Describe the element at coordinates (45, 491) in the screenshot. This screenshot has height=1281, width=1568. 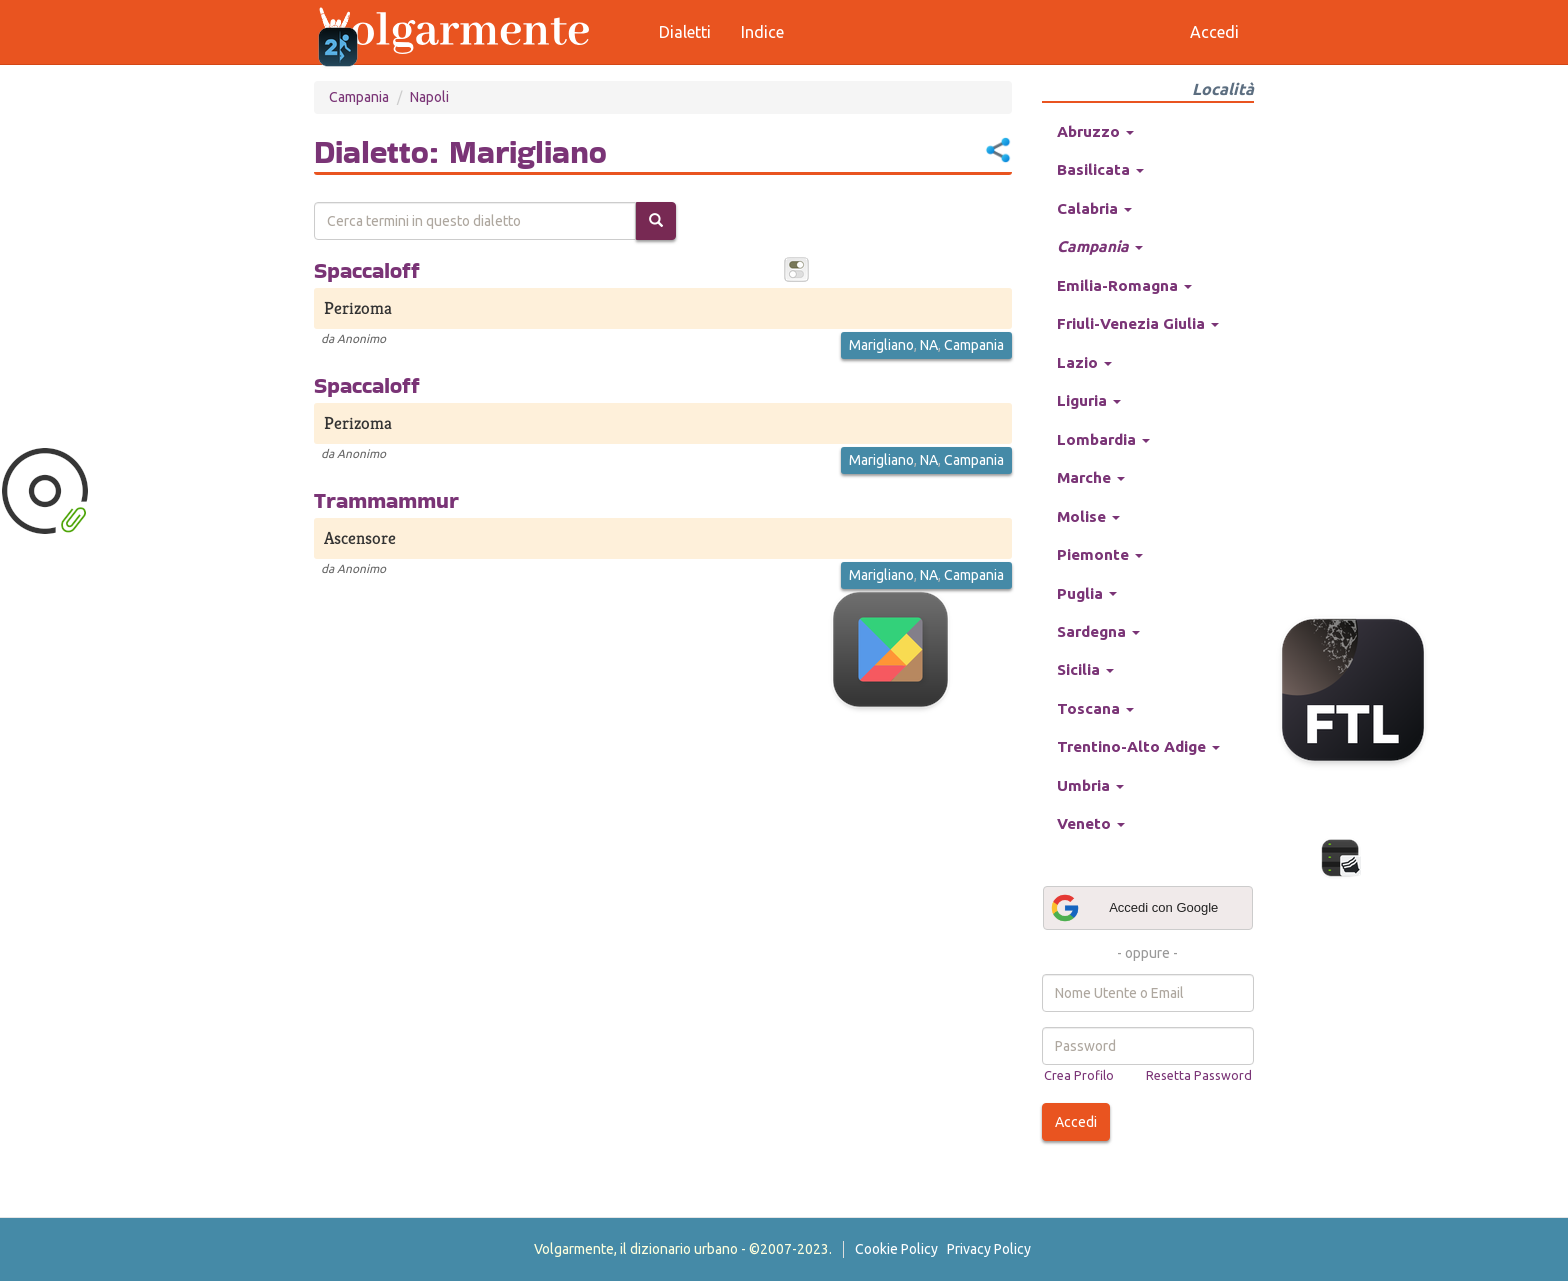
I see `attach data from optical disc` at that location.